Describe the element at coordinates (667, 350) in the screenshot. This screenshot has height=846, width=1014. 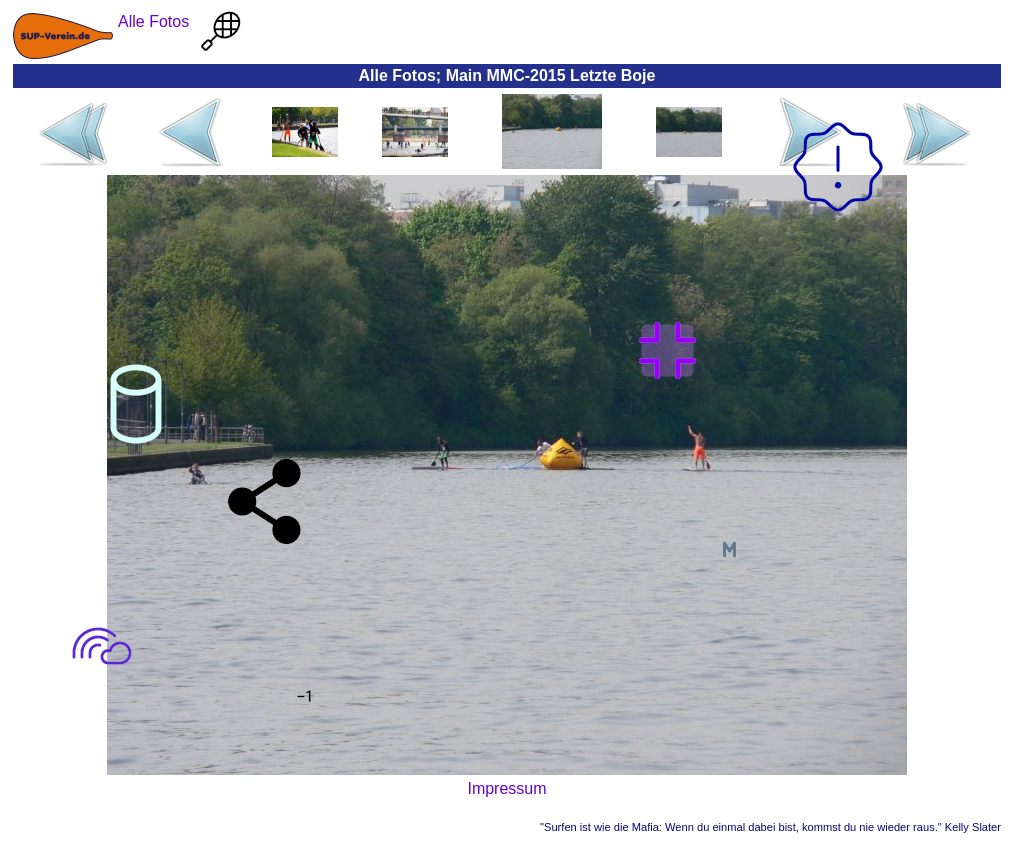
I see `exit fullscreen mode` at that location.